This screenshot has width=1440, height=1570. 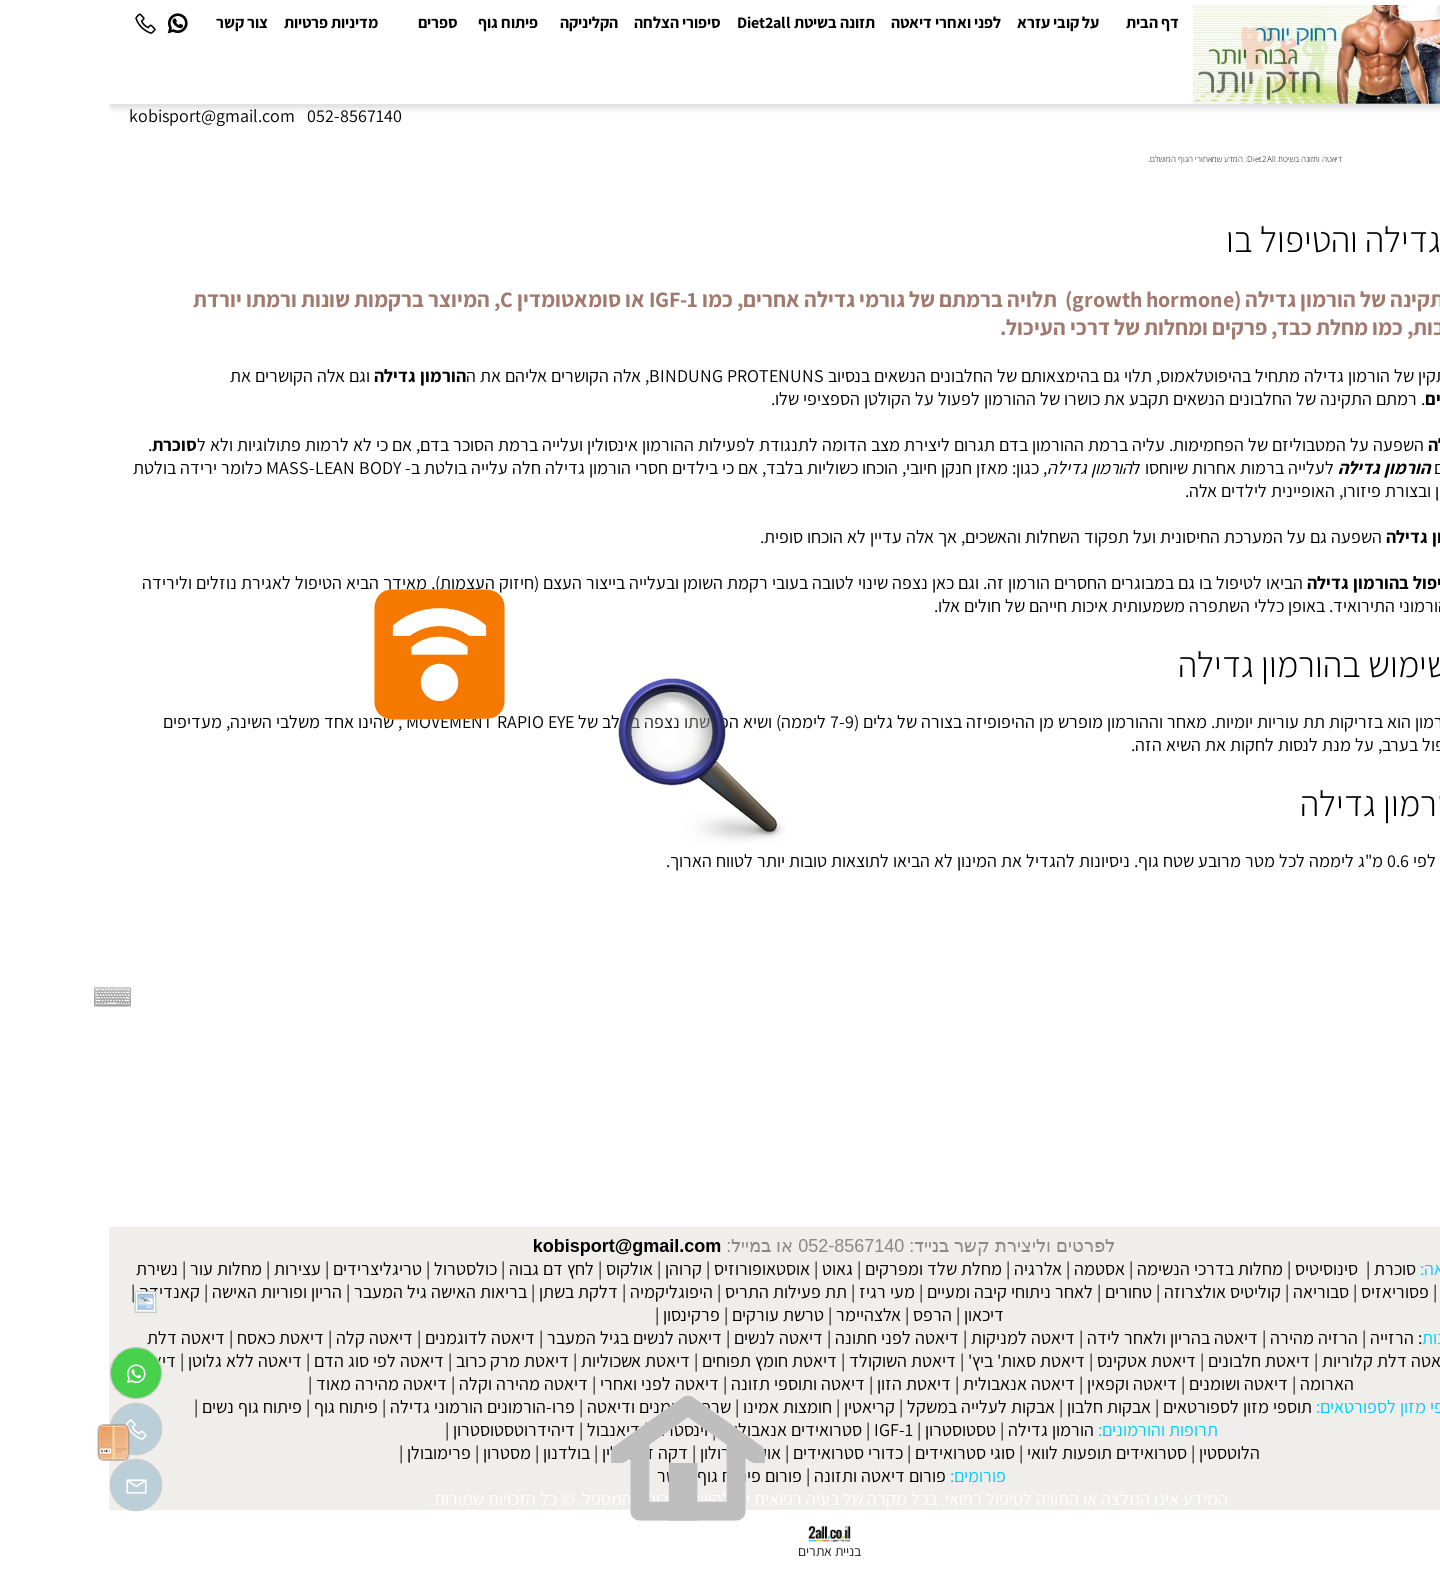 What do you see at coordinates (688, 1463) in the screenshot?
I see `navigate to home screen` at bounding box center [688, 1463].